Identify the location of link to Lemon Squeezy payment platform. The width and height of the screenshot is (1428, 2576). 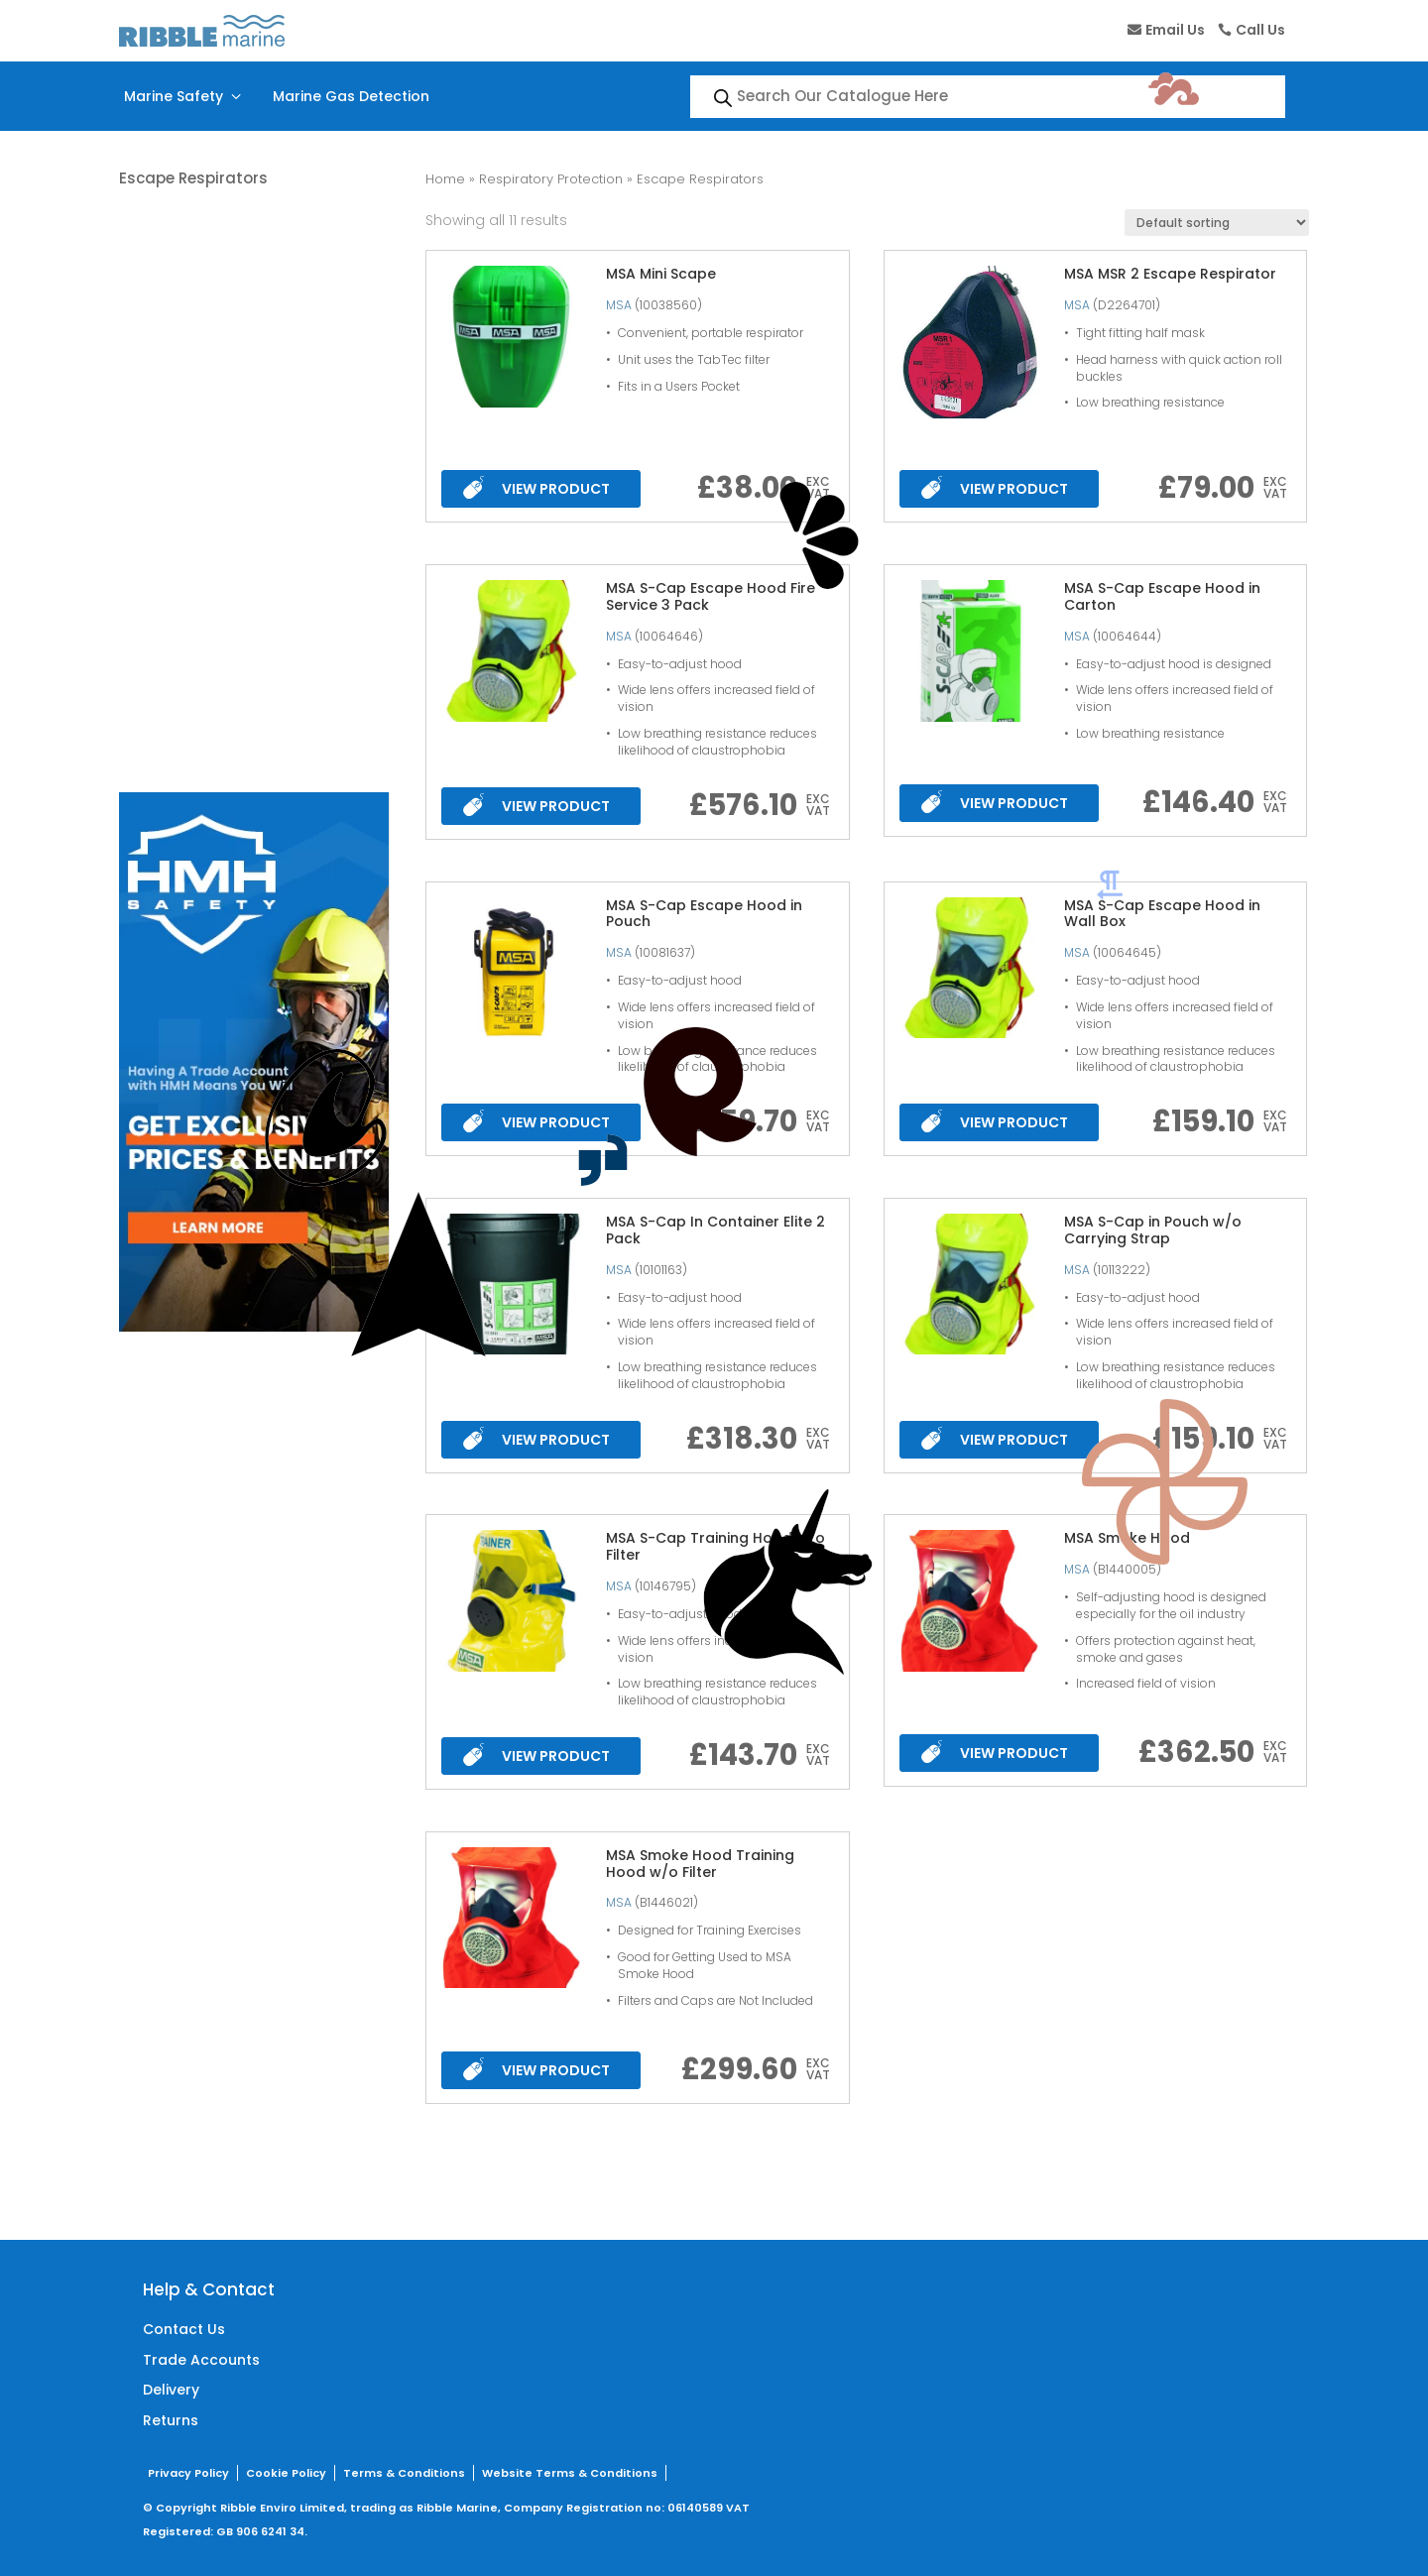
(819, 535).